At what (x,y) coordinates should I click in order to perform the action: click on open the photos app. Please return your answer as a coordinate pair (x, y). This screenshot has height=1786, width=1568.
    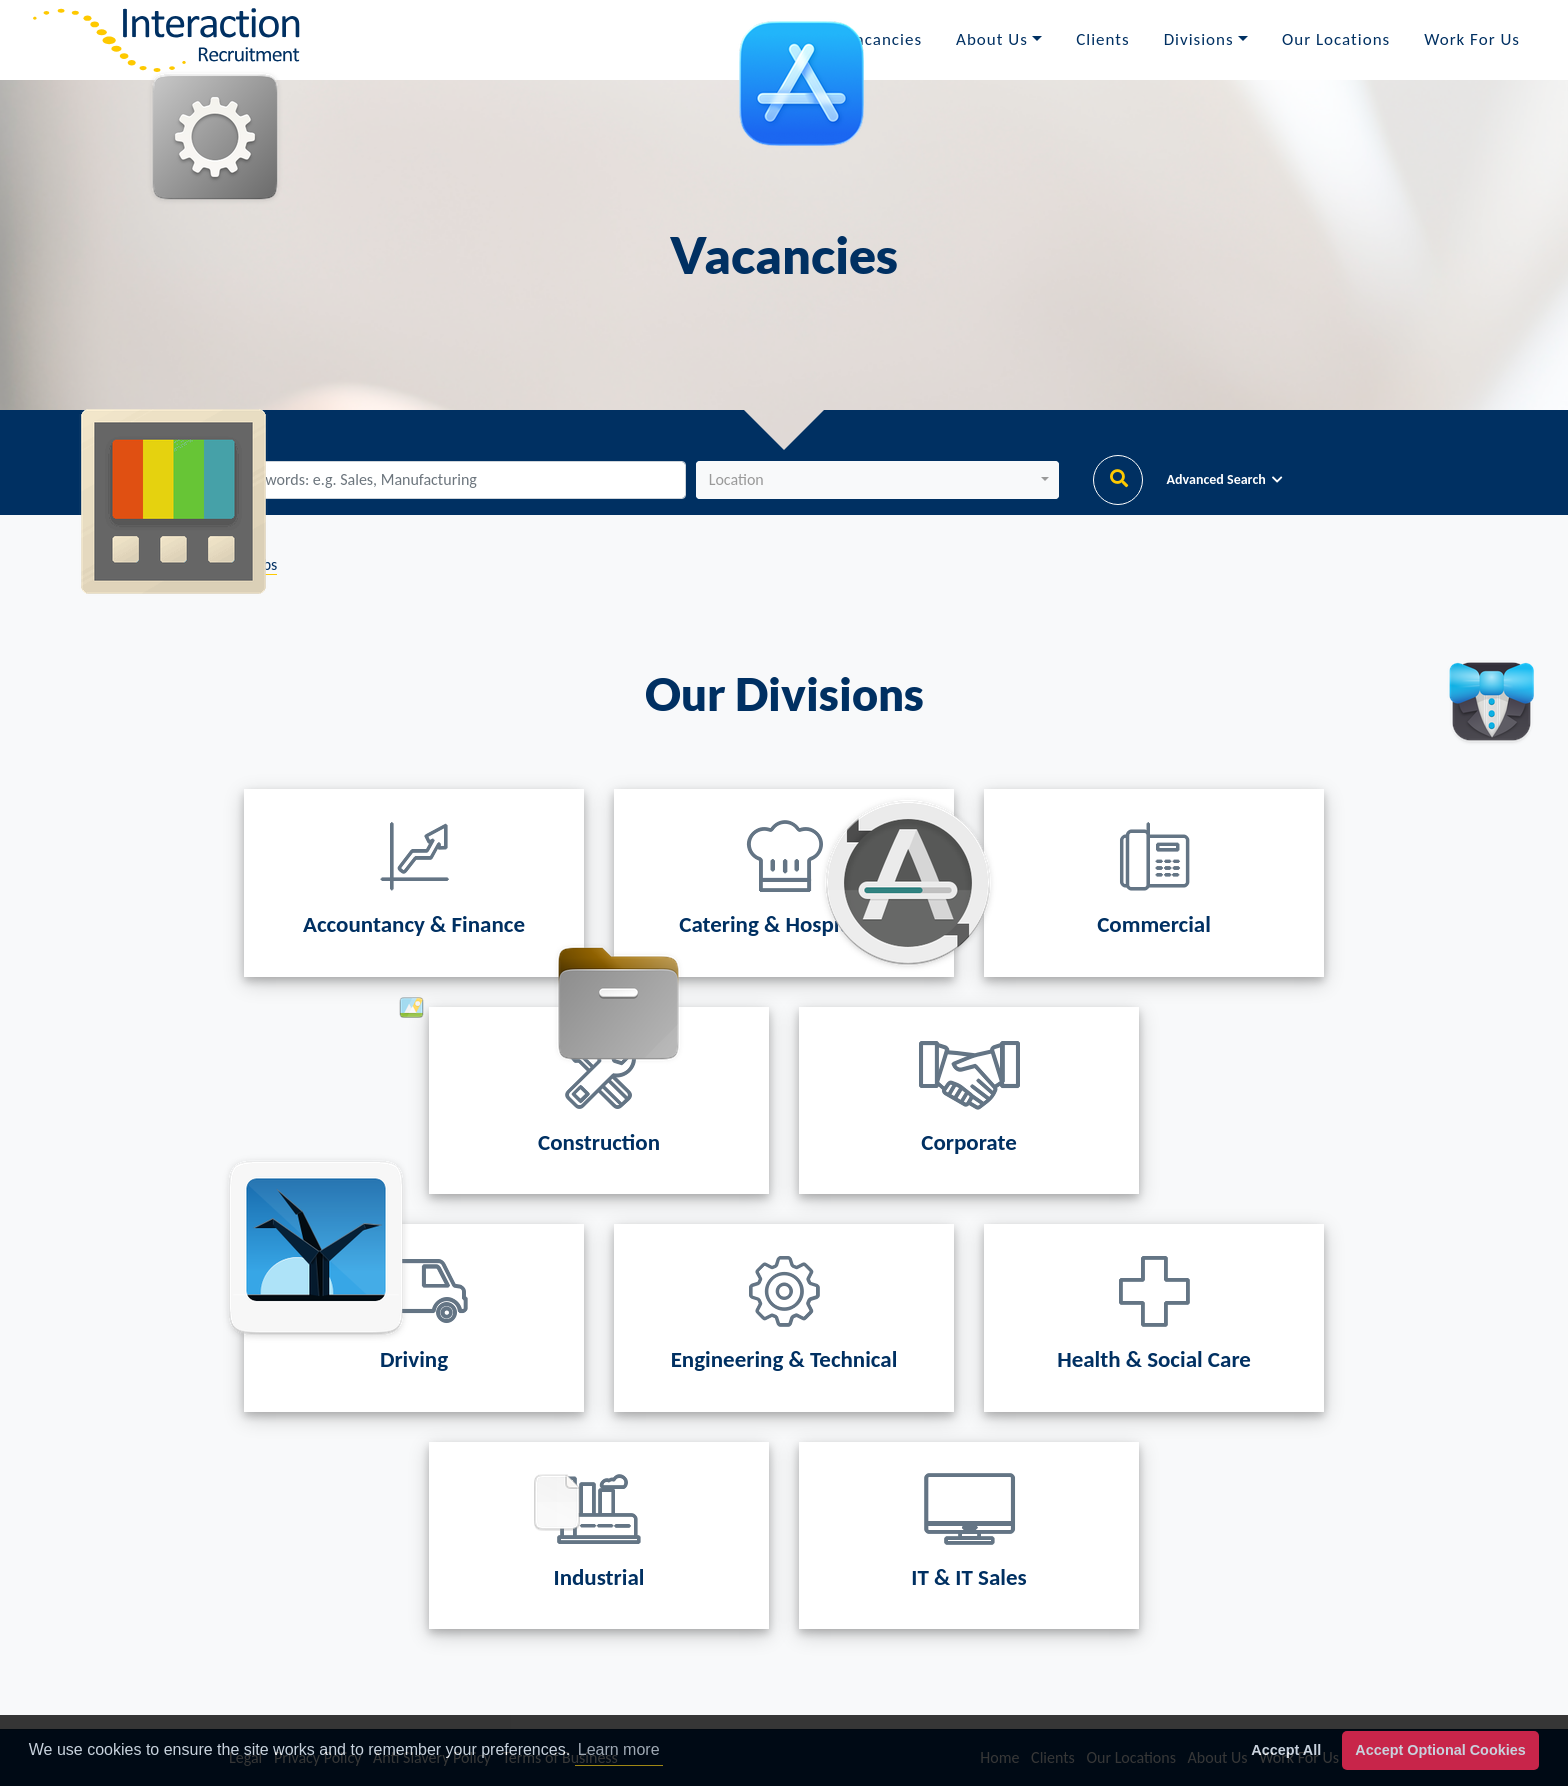
    Looking at the image, I should click on (411, 1007).